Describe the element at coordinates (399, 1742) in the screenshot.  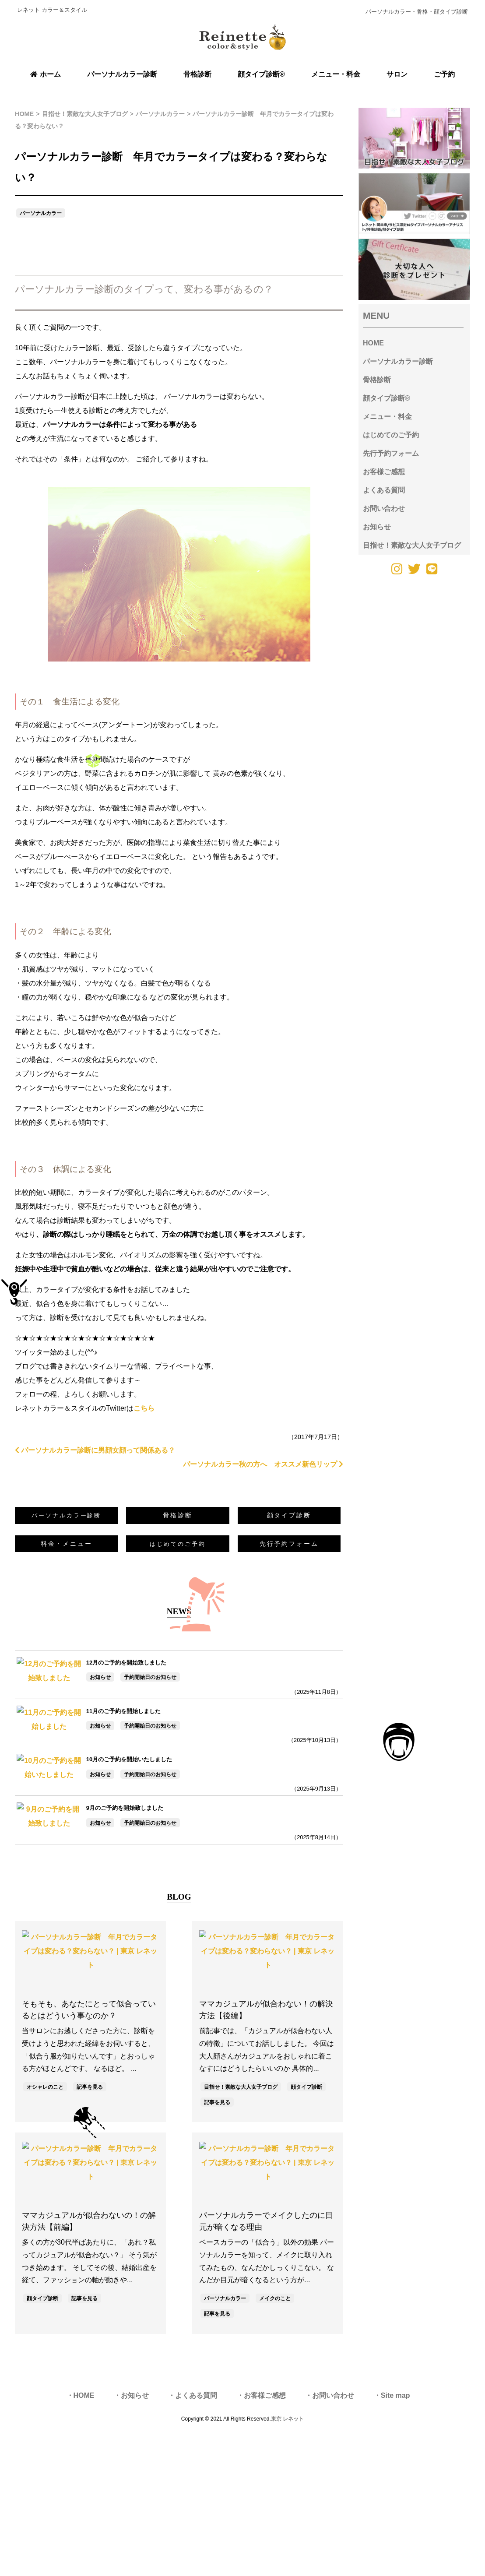
I see `indicates poison or venom status effect` at that location.